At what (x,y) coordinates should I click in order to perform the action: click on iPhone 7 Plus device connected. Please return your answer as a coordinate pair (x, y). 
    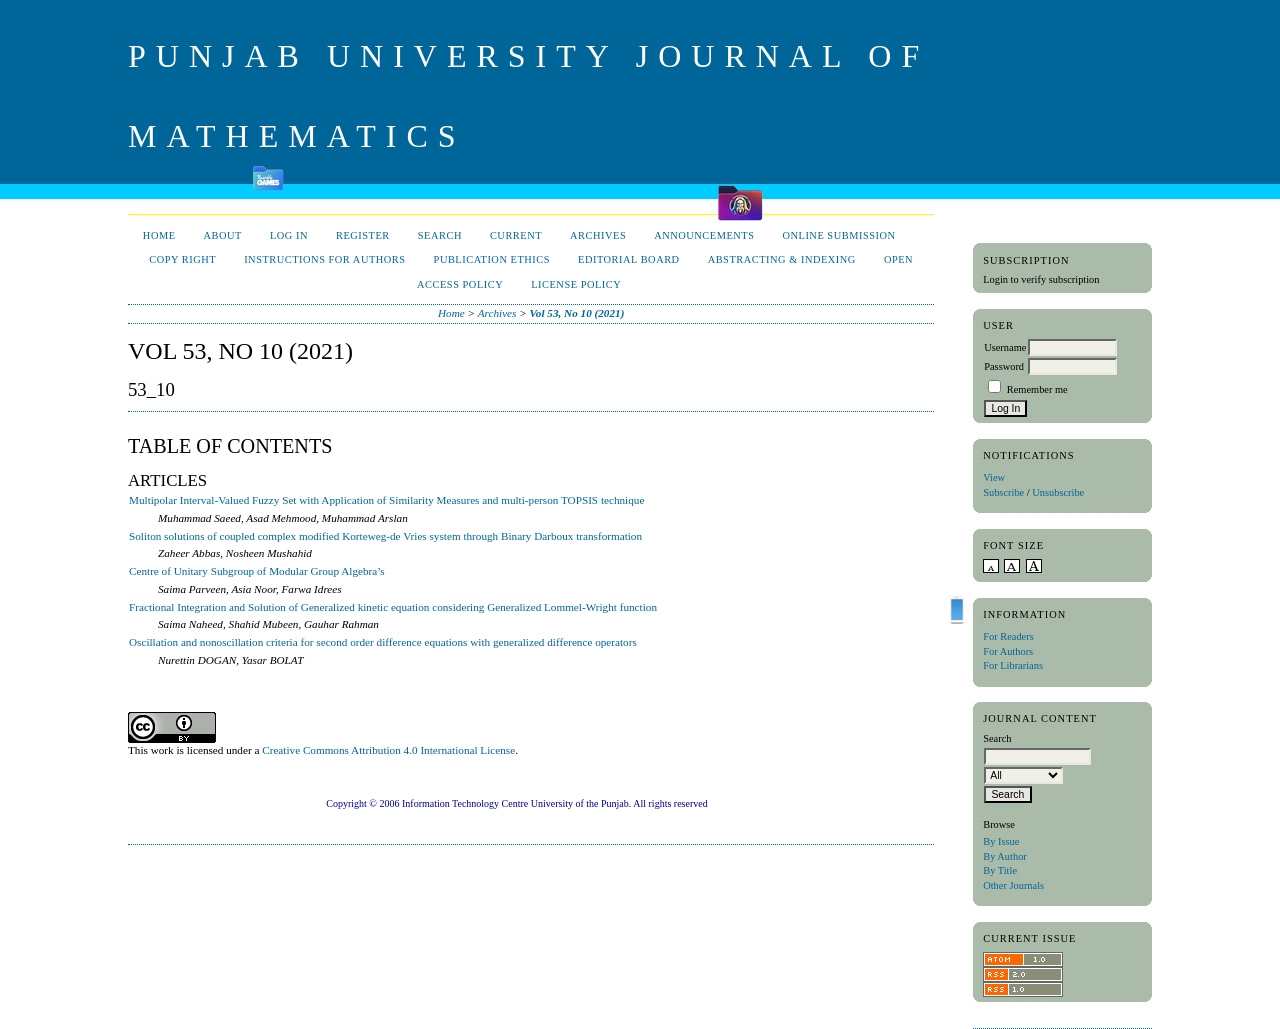
    Looking at the image, I should click on (957, 610).